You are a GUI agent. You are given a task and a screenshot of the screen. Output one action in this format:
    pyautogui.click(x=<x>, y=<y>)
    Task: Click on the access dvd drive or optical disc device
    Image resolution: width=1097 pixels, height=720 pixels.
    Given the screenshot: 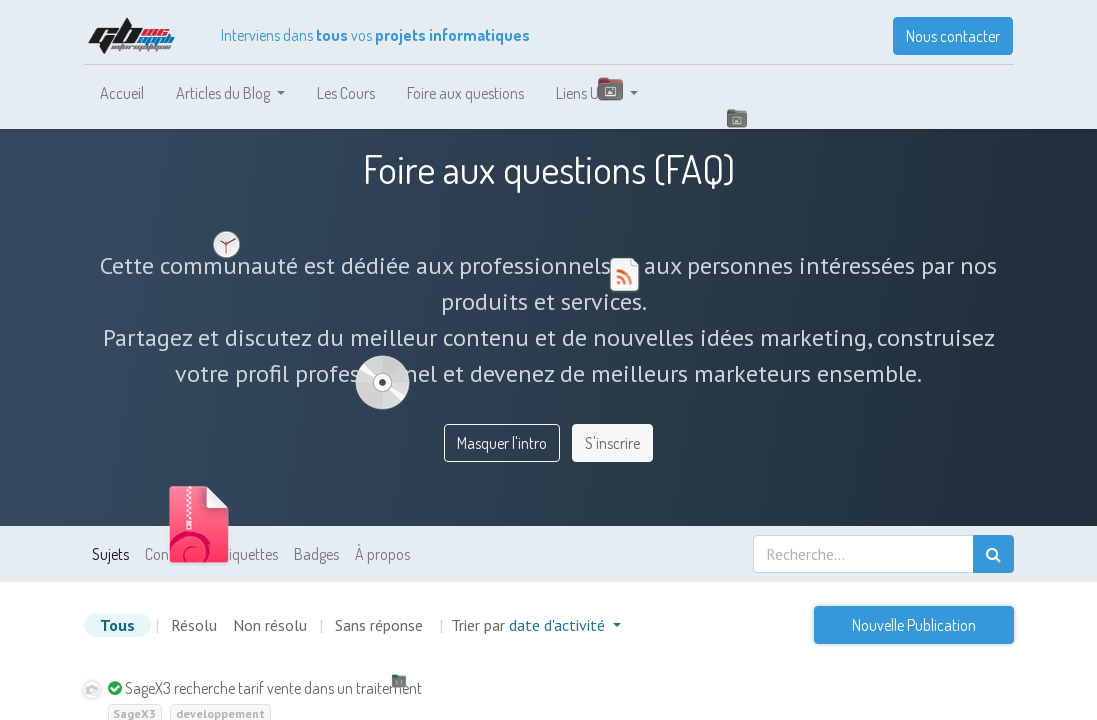 What is the action you would take?
    pyautogui.click(x=382, y=382)
    